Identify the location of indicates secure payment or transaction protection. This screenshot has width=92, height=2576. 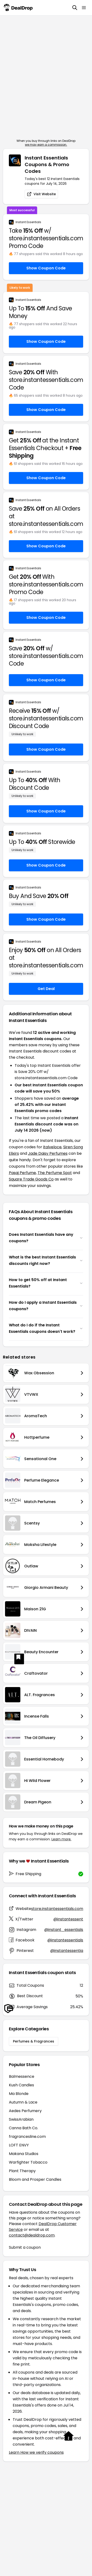
(8, 2009).